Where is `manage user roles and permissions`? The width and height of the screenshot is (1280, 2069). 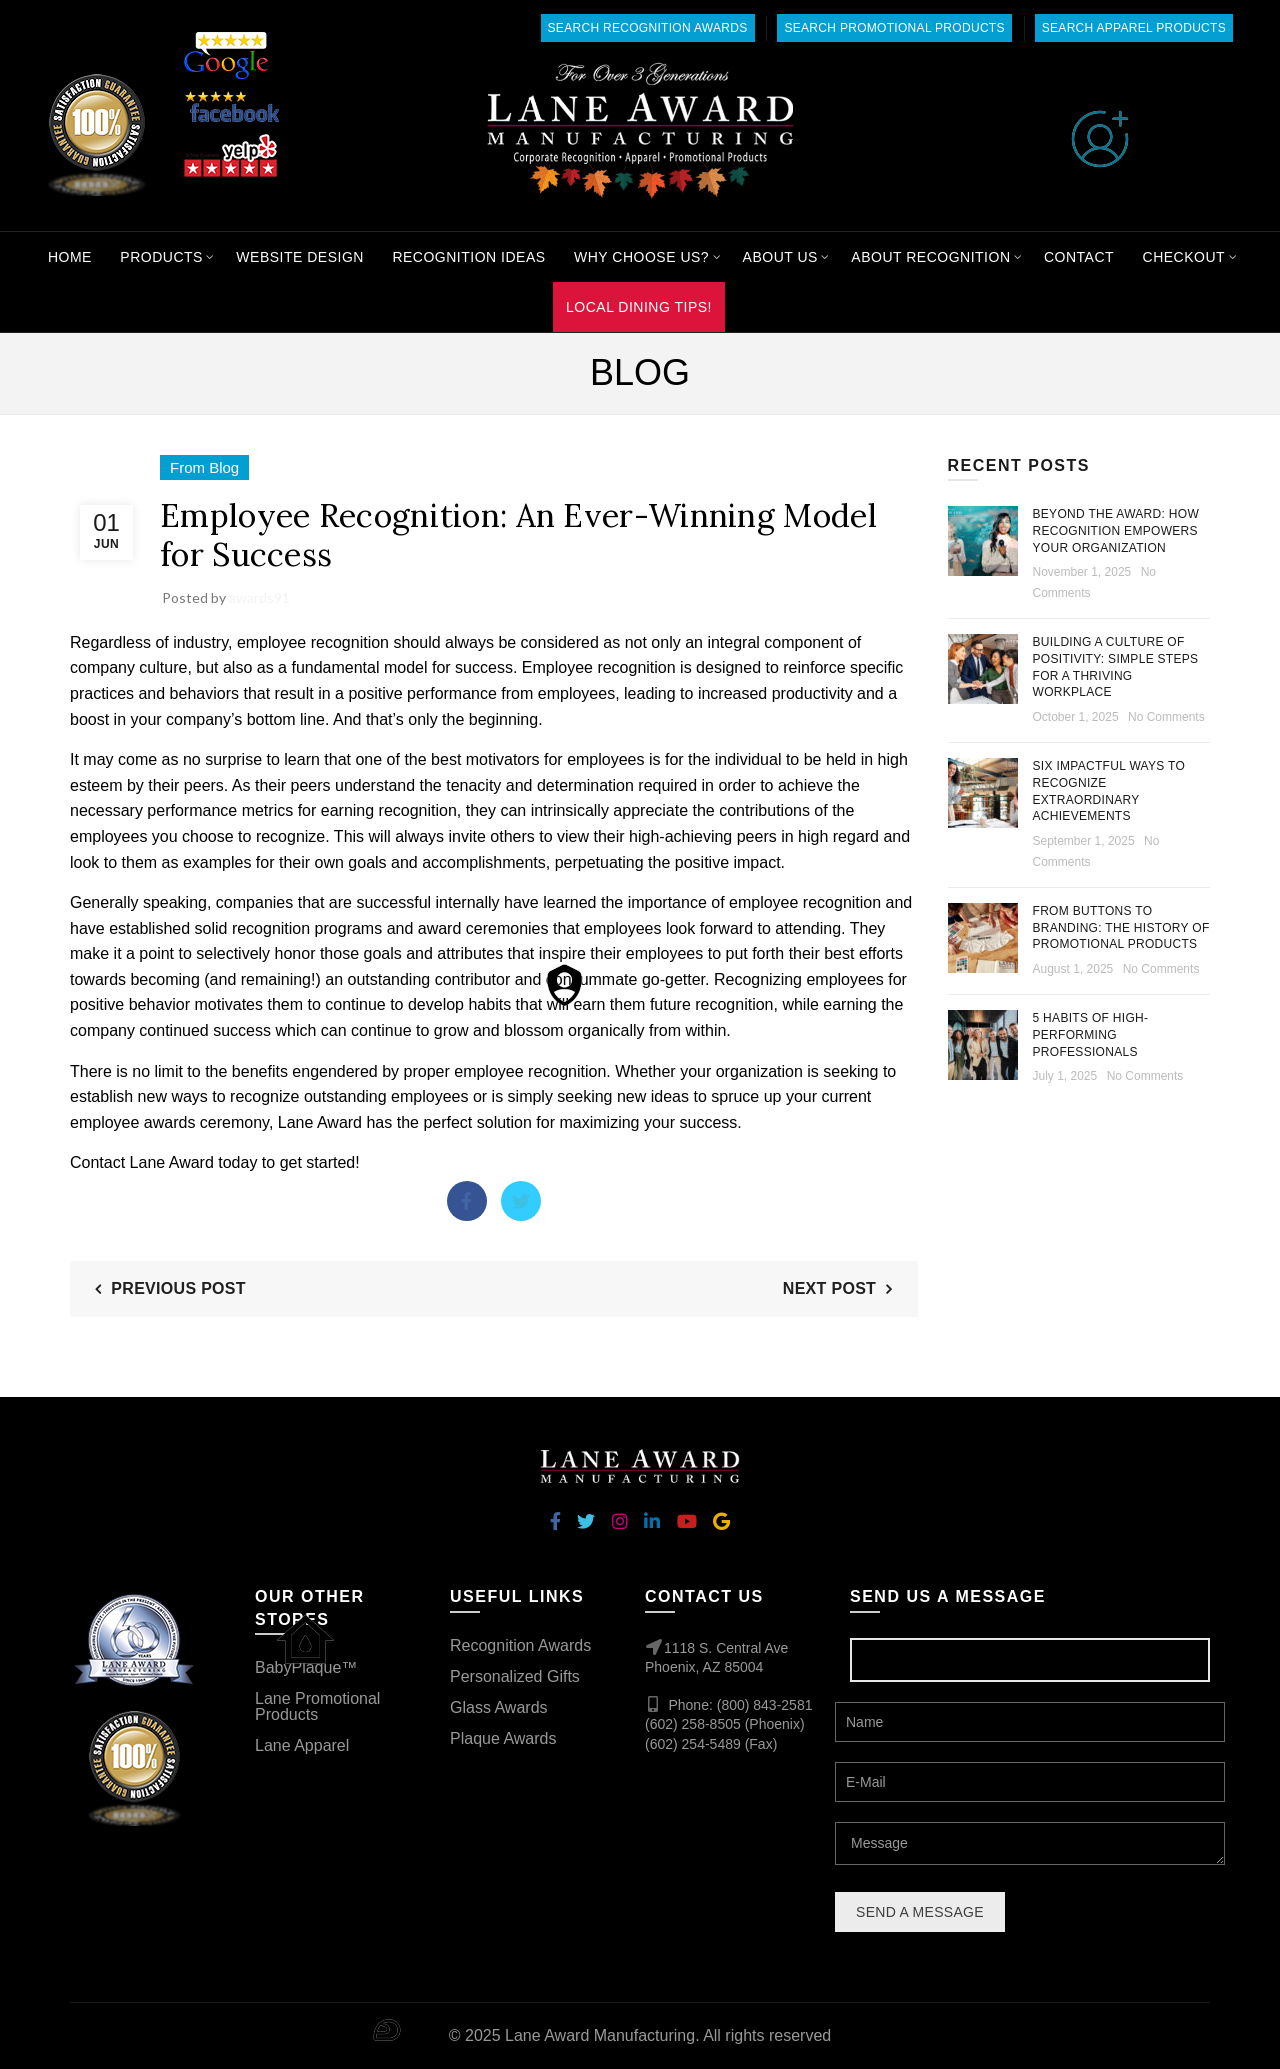
manage user roles and permissions is located at coordinates (564, 985).